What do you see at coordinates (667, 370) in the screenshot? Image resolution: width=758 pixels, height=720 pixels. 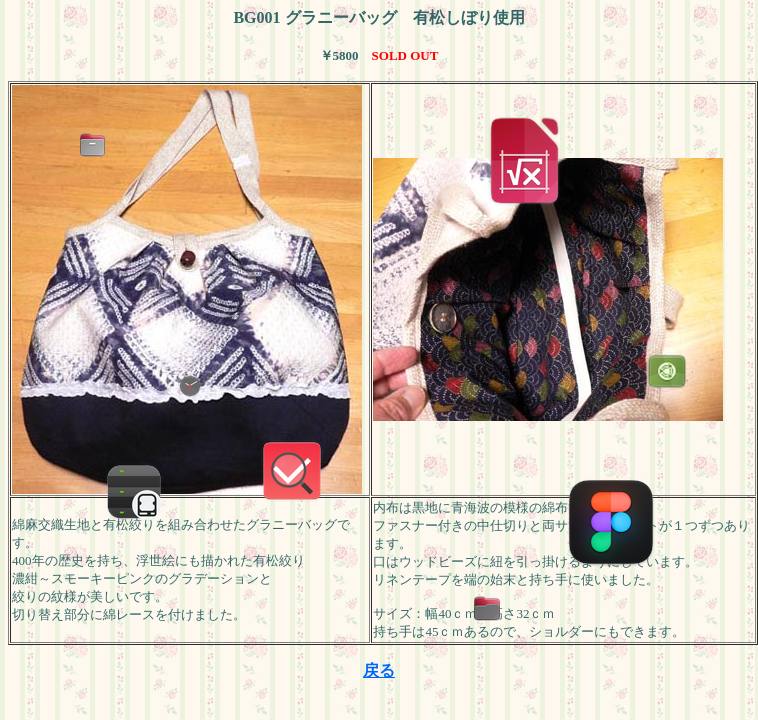 I see `navigate to desktop folder` at bounding box center [667, 370].